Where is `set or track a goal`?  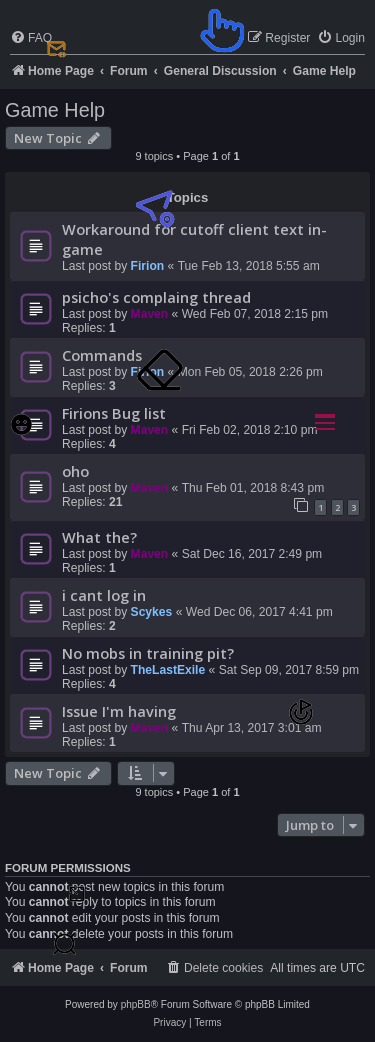
set or track a goal is located at coordinates (301, 712).